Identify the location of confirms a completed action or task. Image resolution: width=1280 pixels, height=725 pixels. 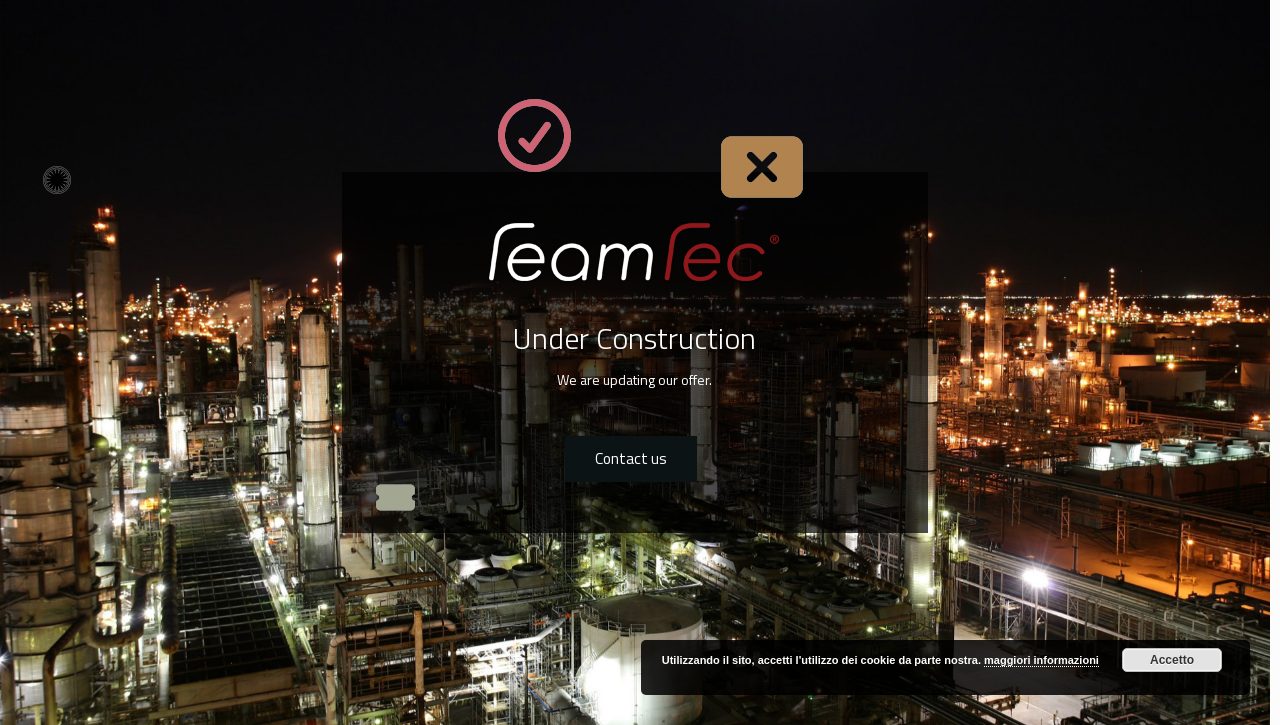
(534, 135).